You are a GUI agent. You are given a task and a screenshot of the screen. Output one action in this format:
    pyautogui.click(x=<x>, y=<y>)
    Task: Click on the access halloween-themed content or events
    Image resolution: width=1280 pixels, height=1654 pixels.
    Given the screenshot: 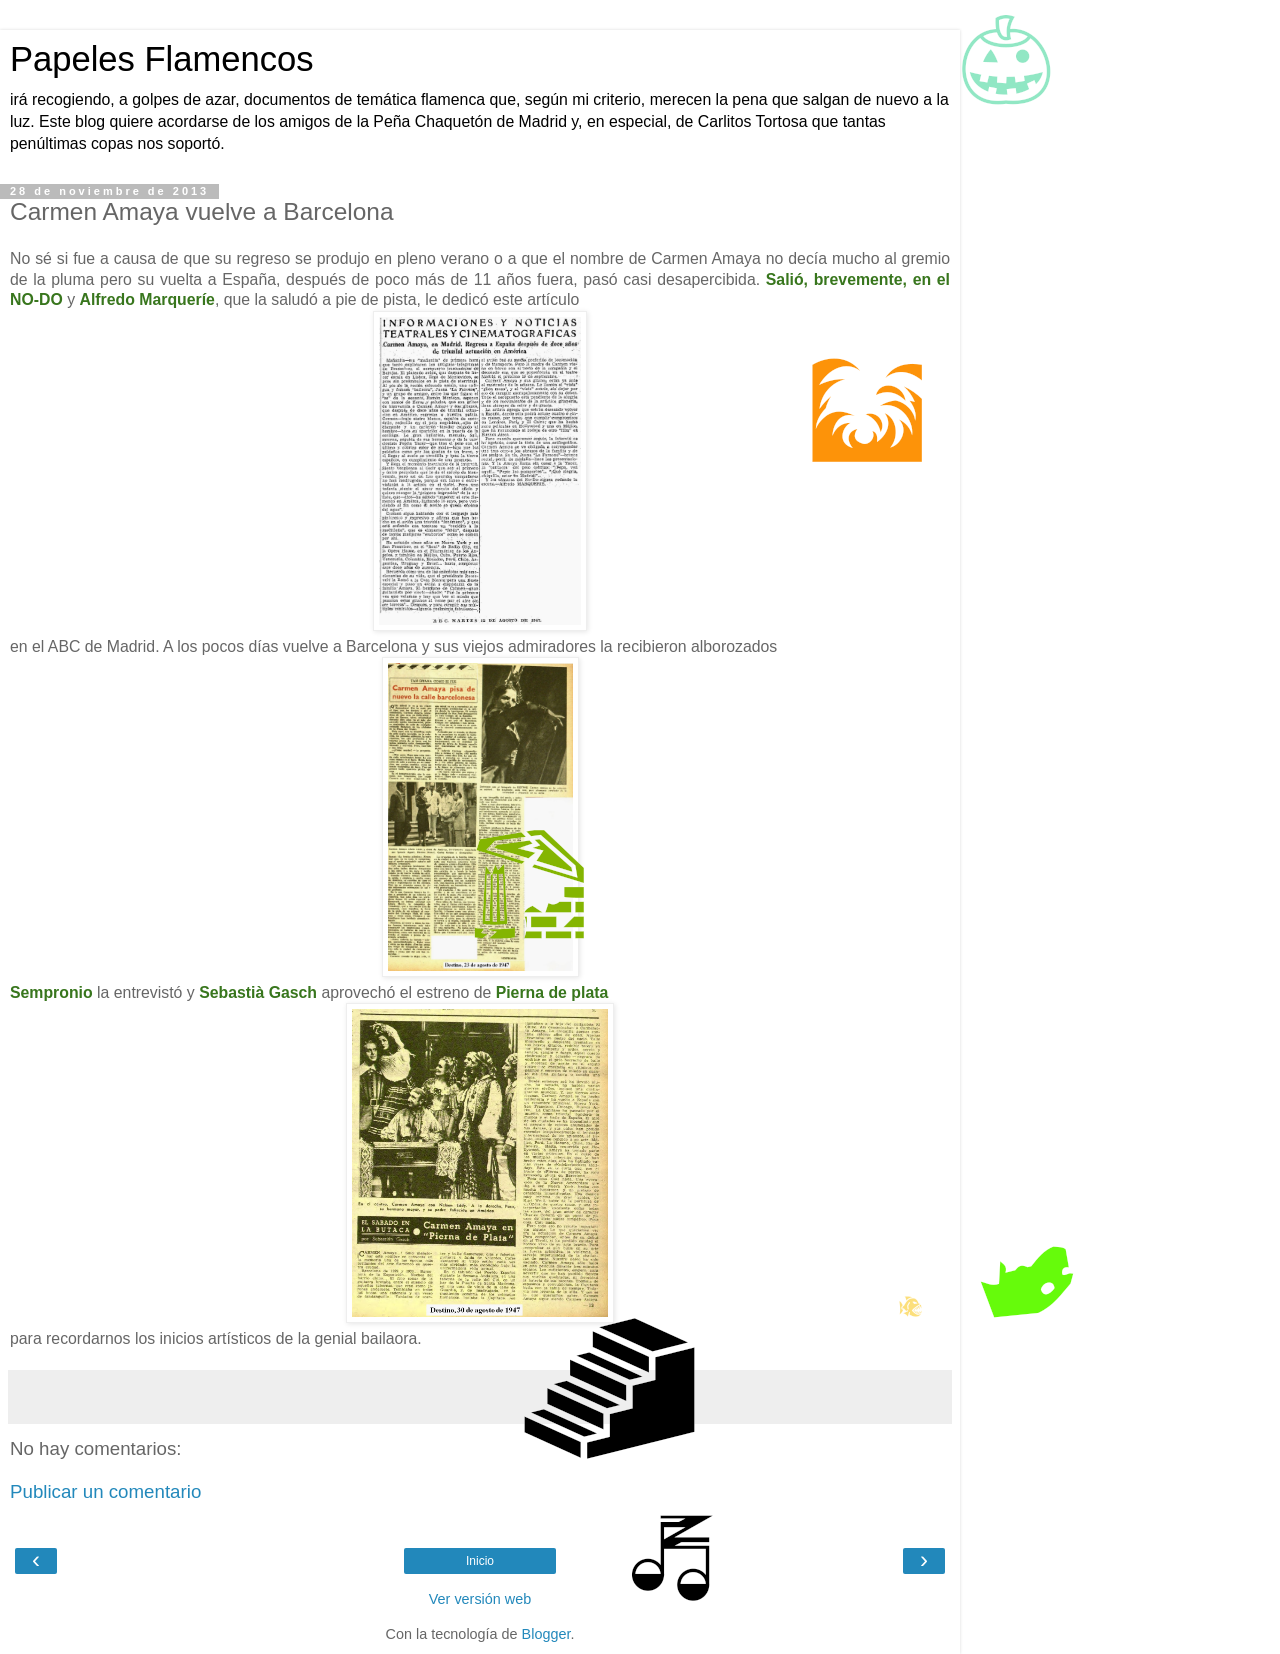 What is the action you would take?
    pyautogui.click(x=1006, y=59)
    